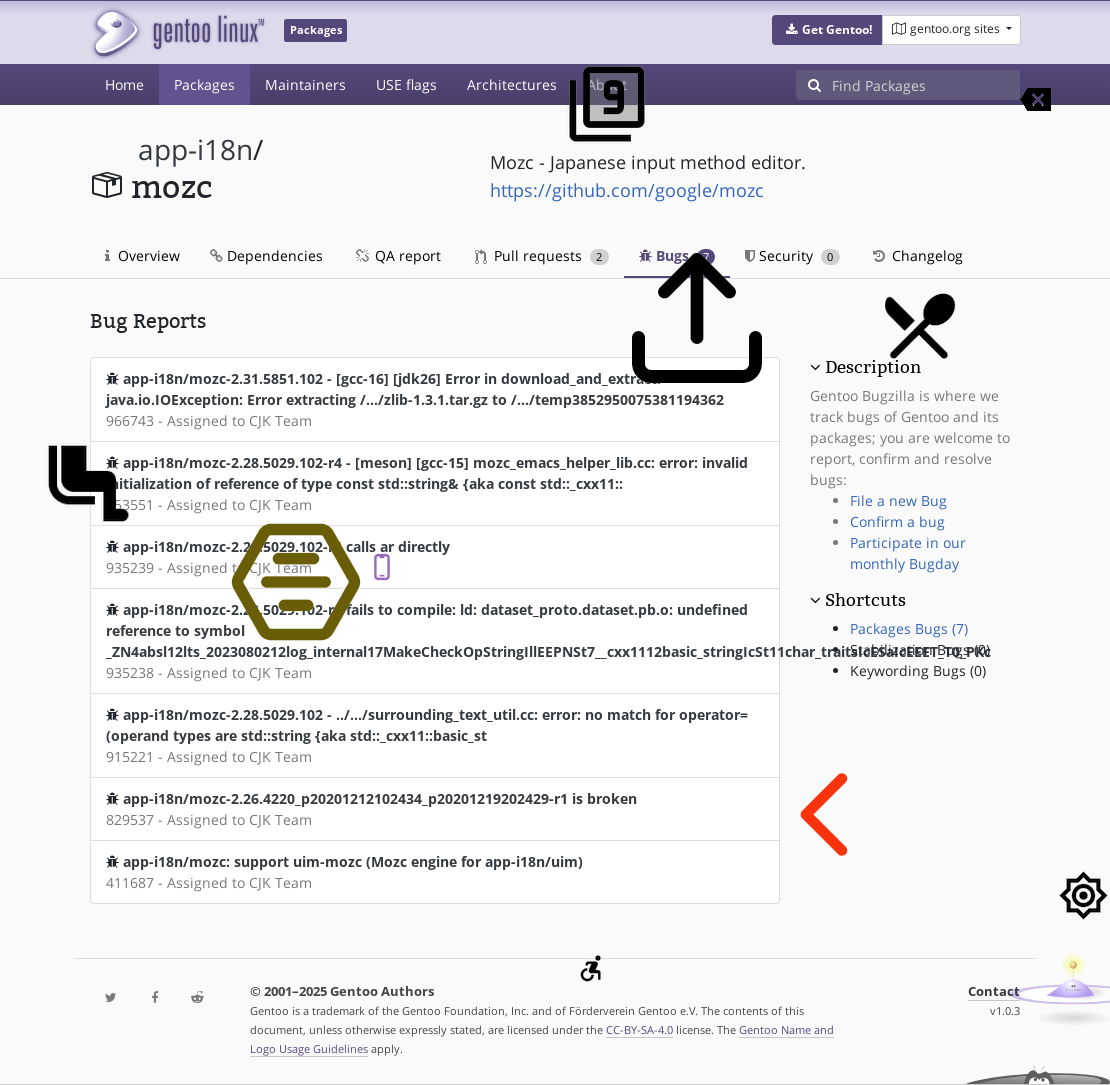 The height and width of the screenshot is (1085, 1110). What do you see at coordinates (86, 483) in the screenshot?
I see `standard legroom seat selection` at bounding box center [86, 483].